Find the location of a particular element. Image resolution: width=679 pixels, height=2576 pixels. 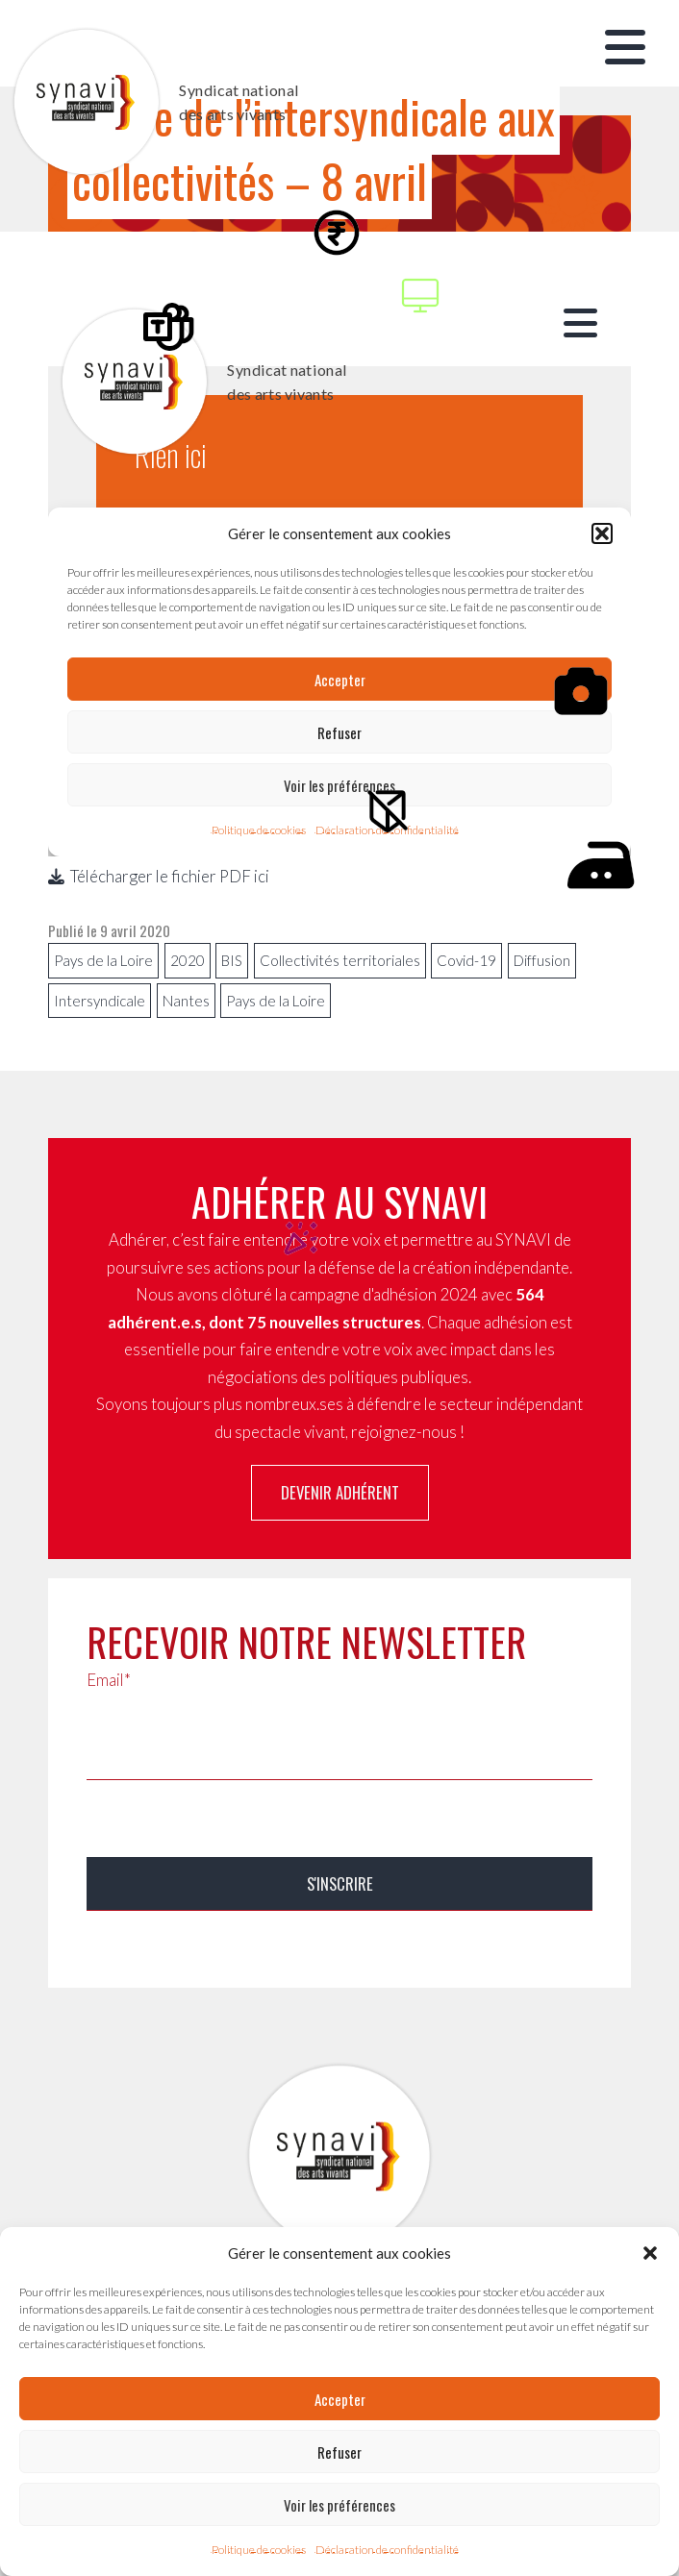

celebration or success notification is located at coordinates (301, 1237).